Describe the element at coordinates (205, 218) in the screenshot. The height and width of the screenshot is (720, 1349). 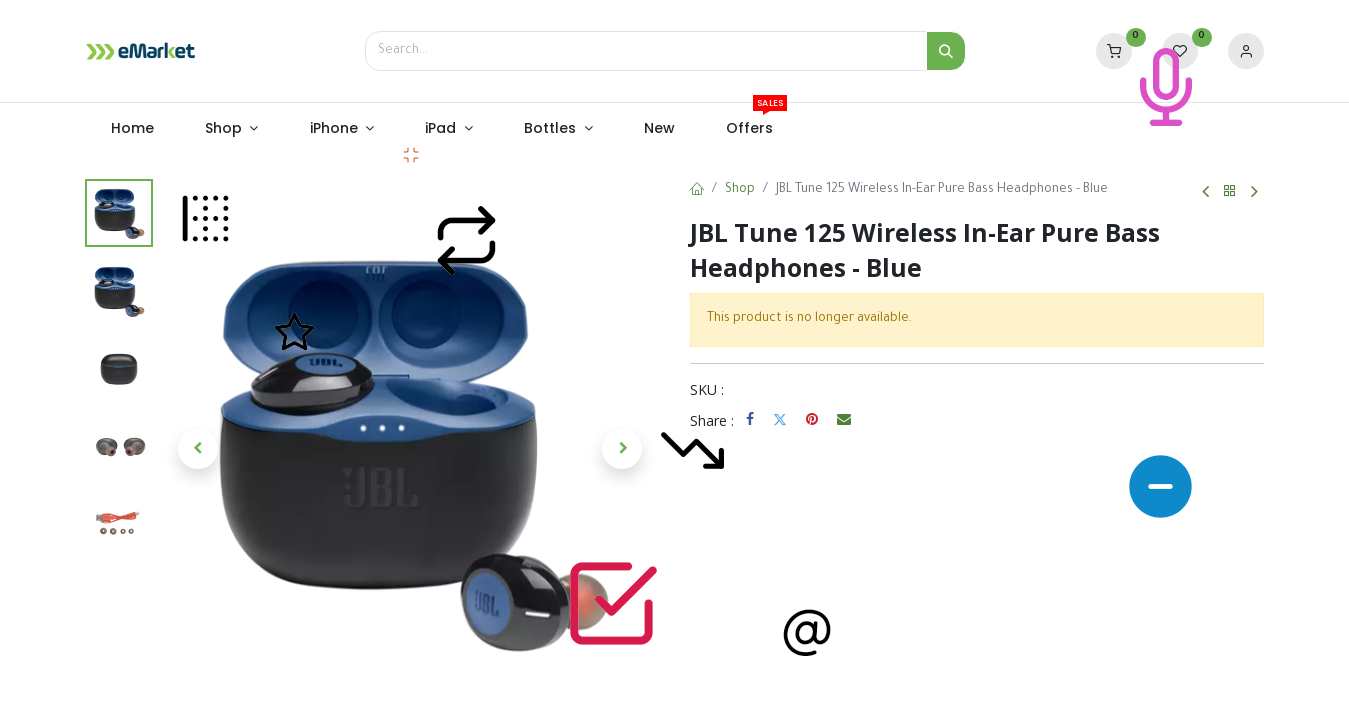
I see `apply left border to selected cells` at that location.